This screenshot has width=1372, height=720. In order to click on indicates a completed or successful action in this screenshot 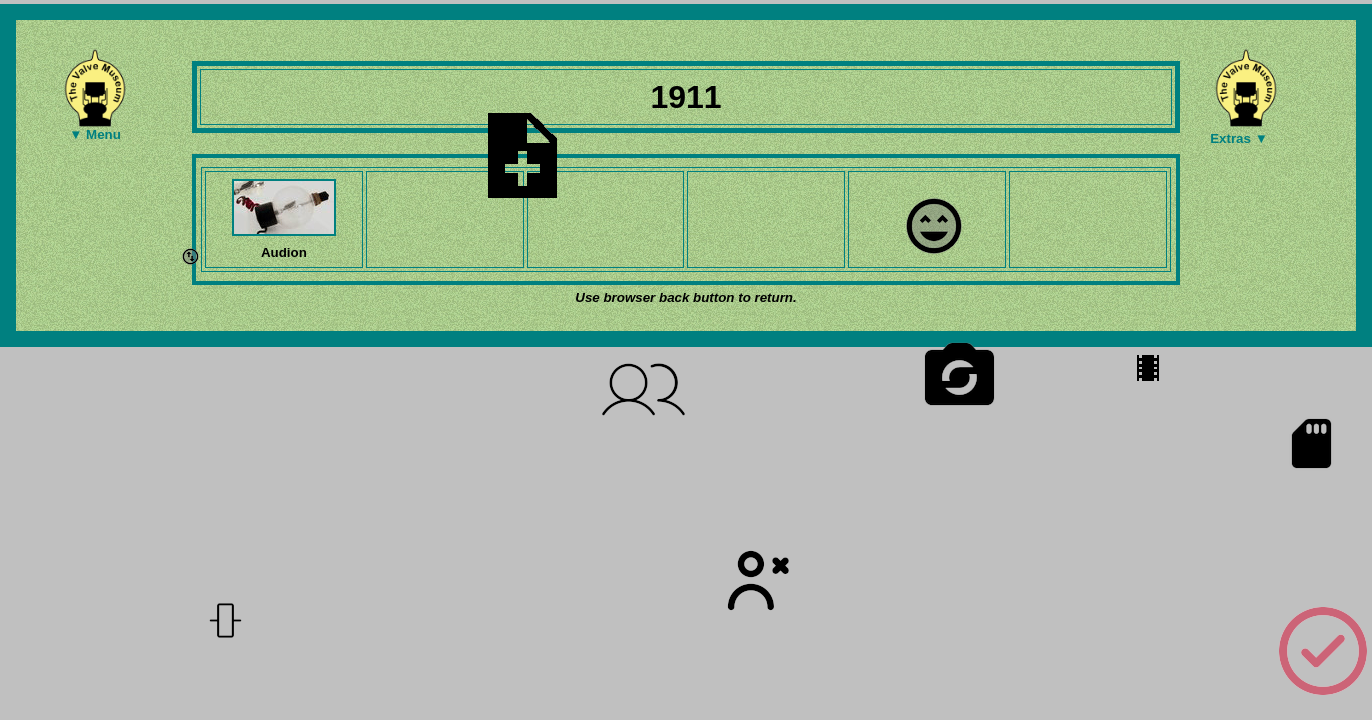, I will do `click(1323, 651)`.